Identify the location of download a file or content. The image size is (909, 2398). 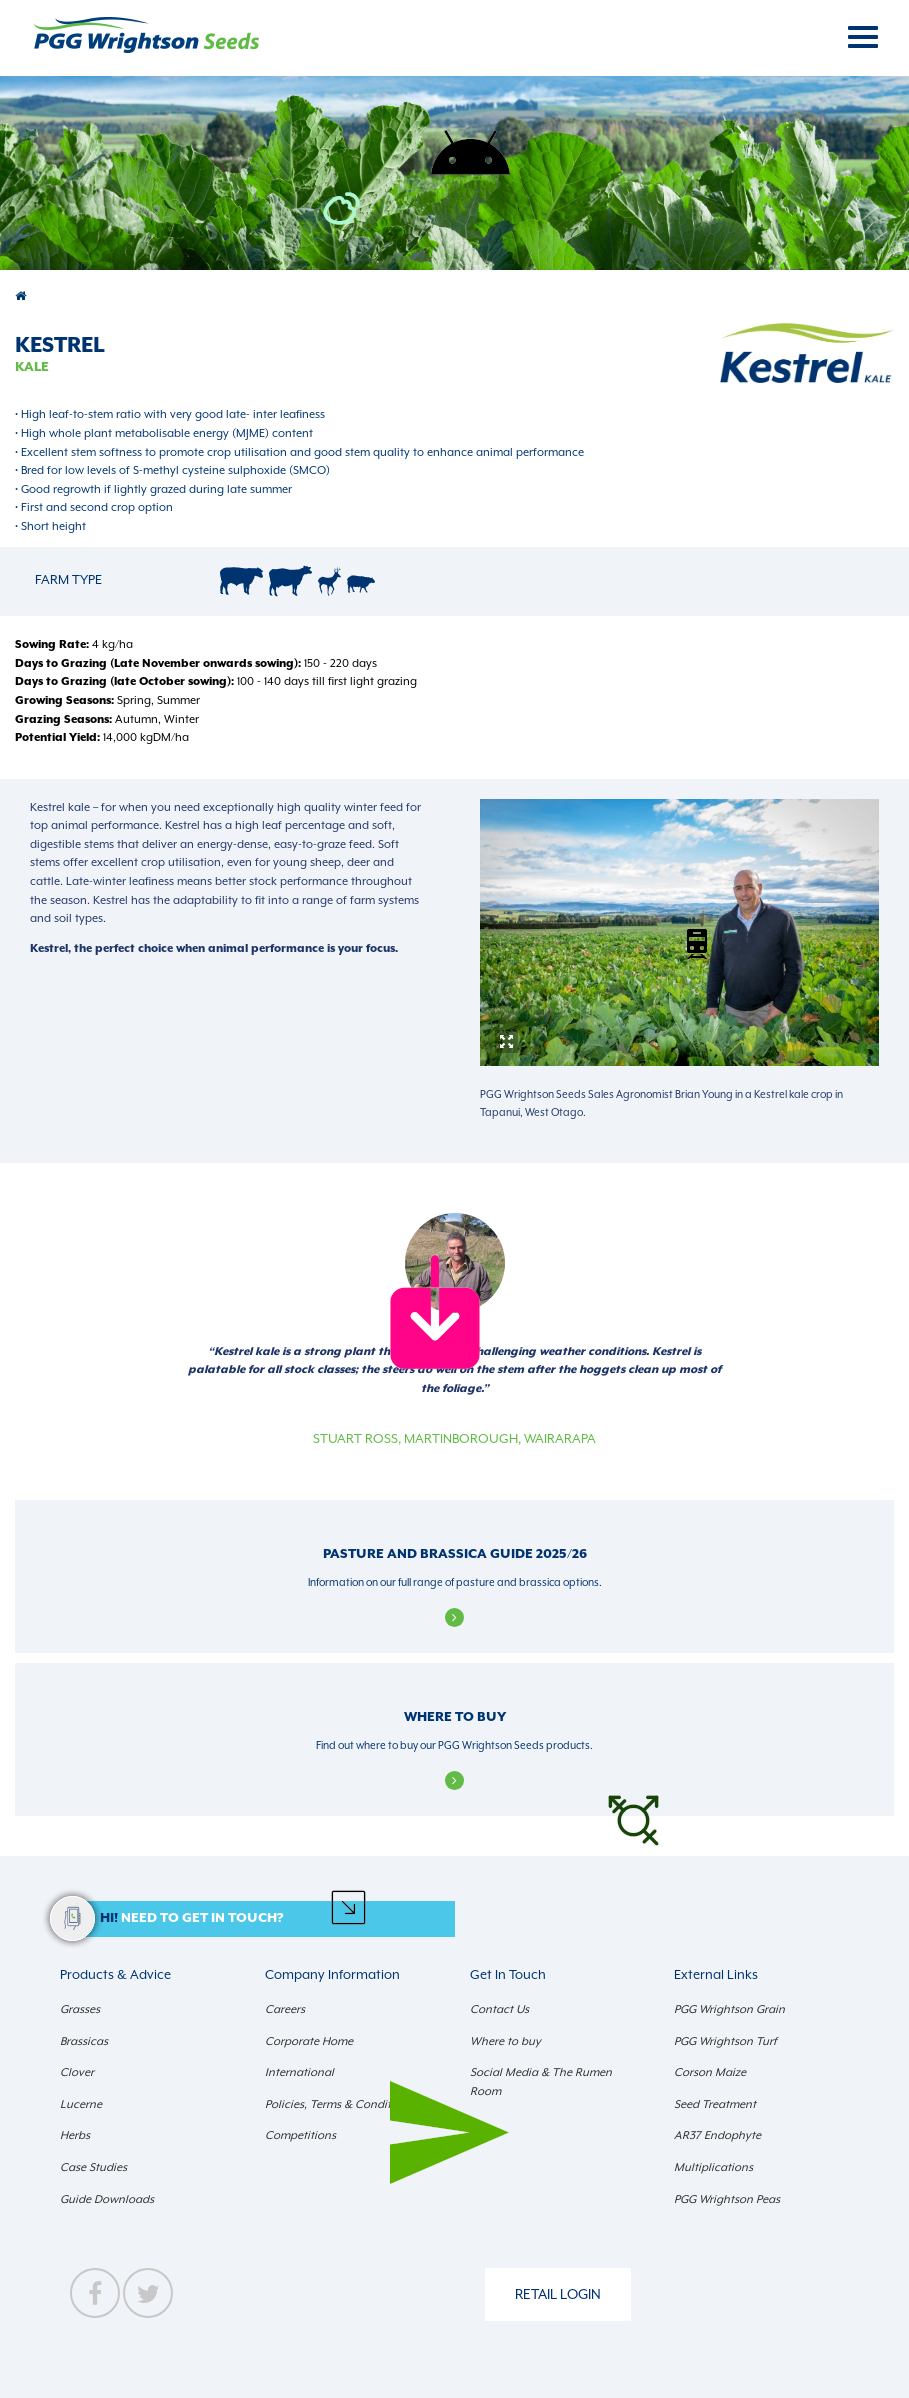
(435, 1312).